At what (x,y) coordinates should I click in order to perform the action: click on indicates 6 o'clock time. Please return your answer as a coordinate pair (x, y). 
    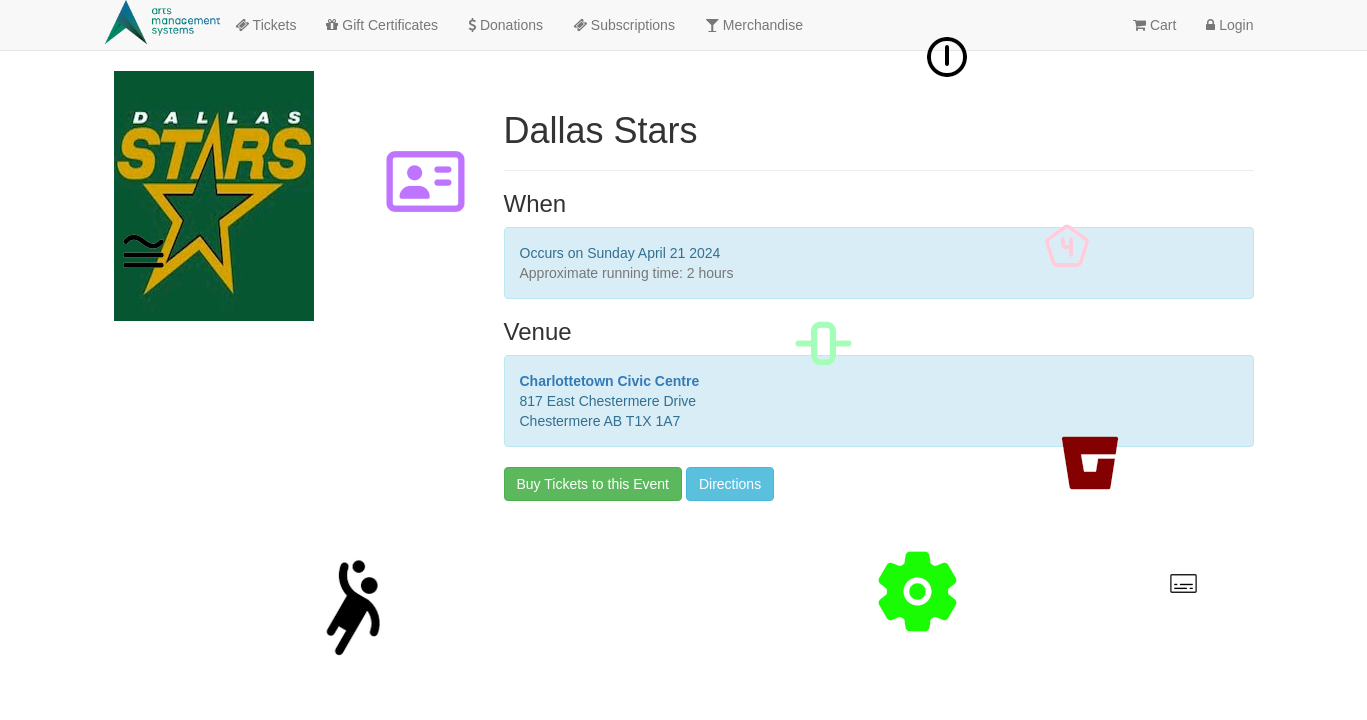
    Looking at the image, I should click on (947, 57).